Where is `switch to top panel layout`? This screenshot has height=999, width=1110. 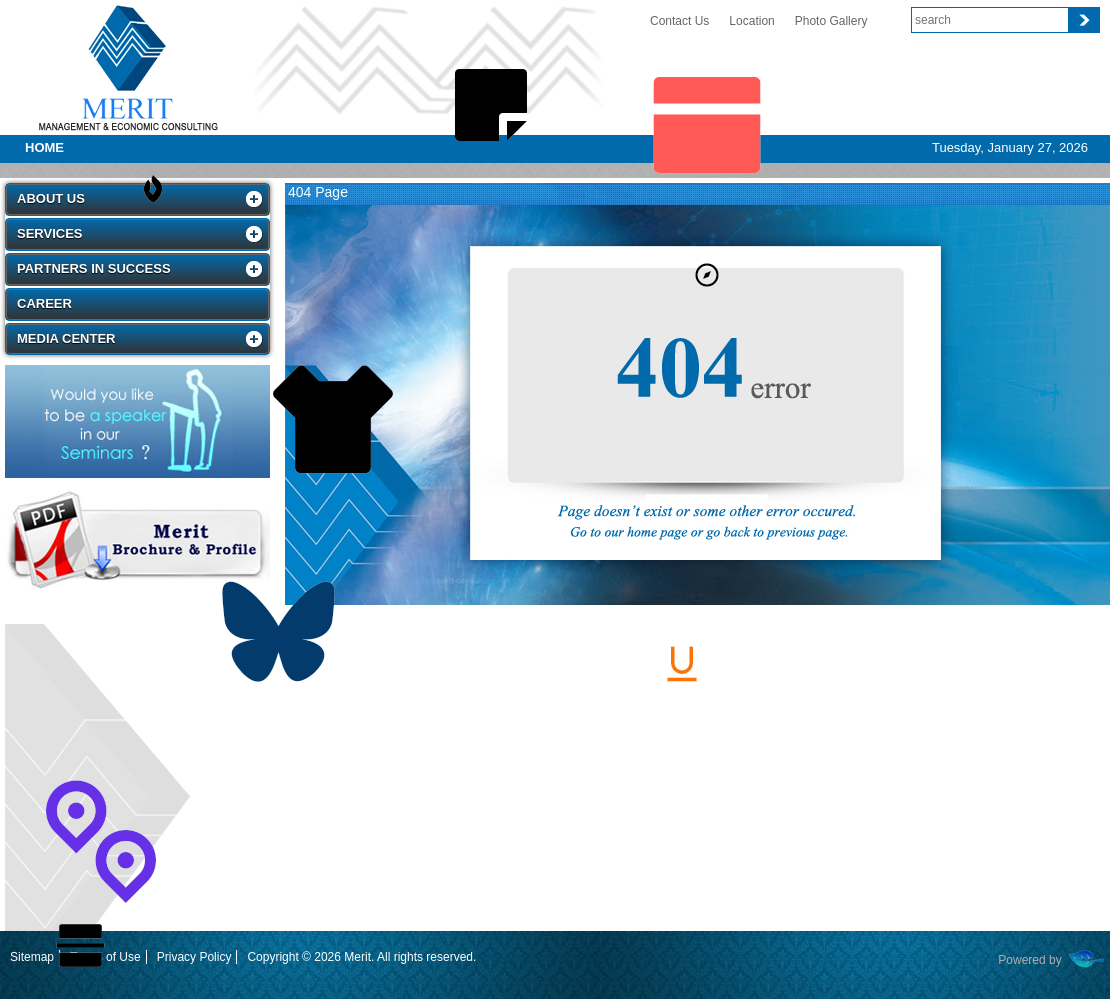 switch to top panel layout is located at coordinates (707, 125).